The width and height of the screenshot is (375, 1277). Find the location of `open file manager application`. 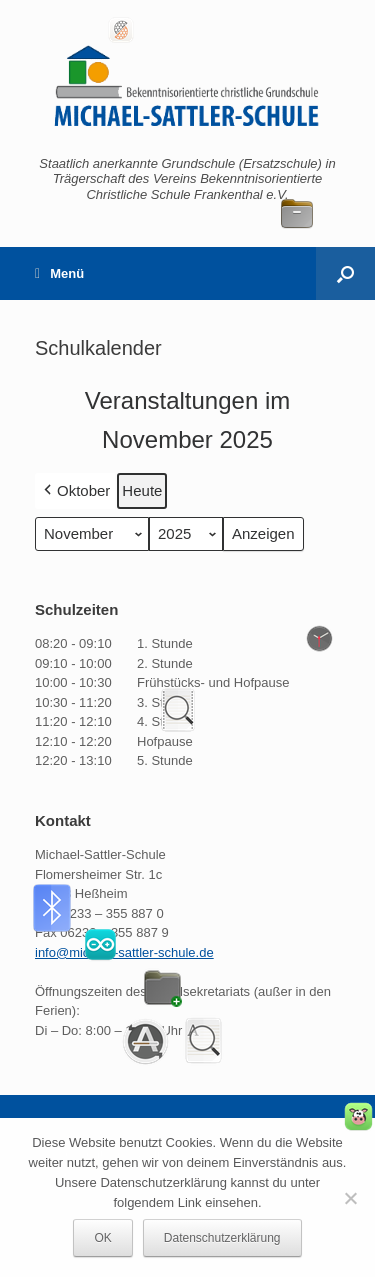

open file manager application is located at coordinates (297, 213).